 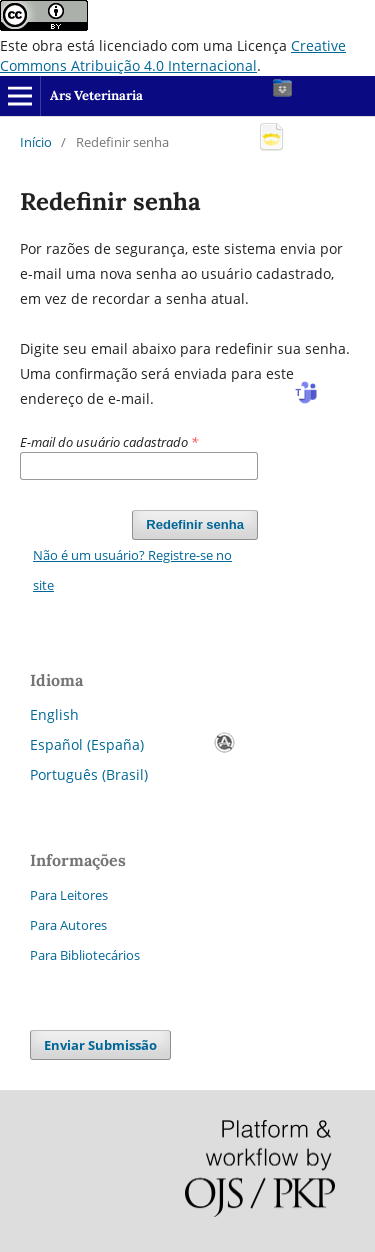 What do you see at coordinates (282, 87) in the screenshot?
I see `open your Dropbox folder` at bounding box center [282, 87].